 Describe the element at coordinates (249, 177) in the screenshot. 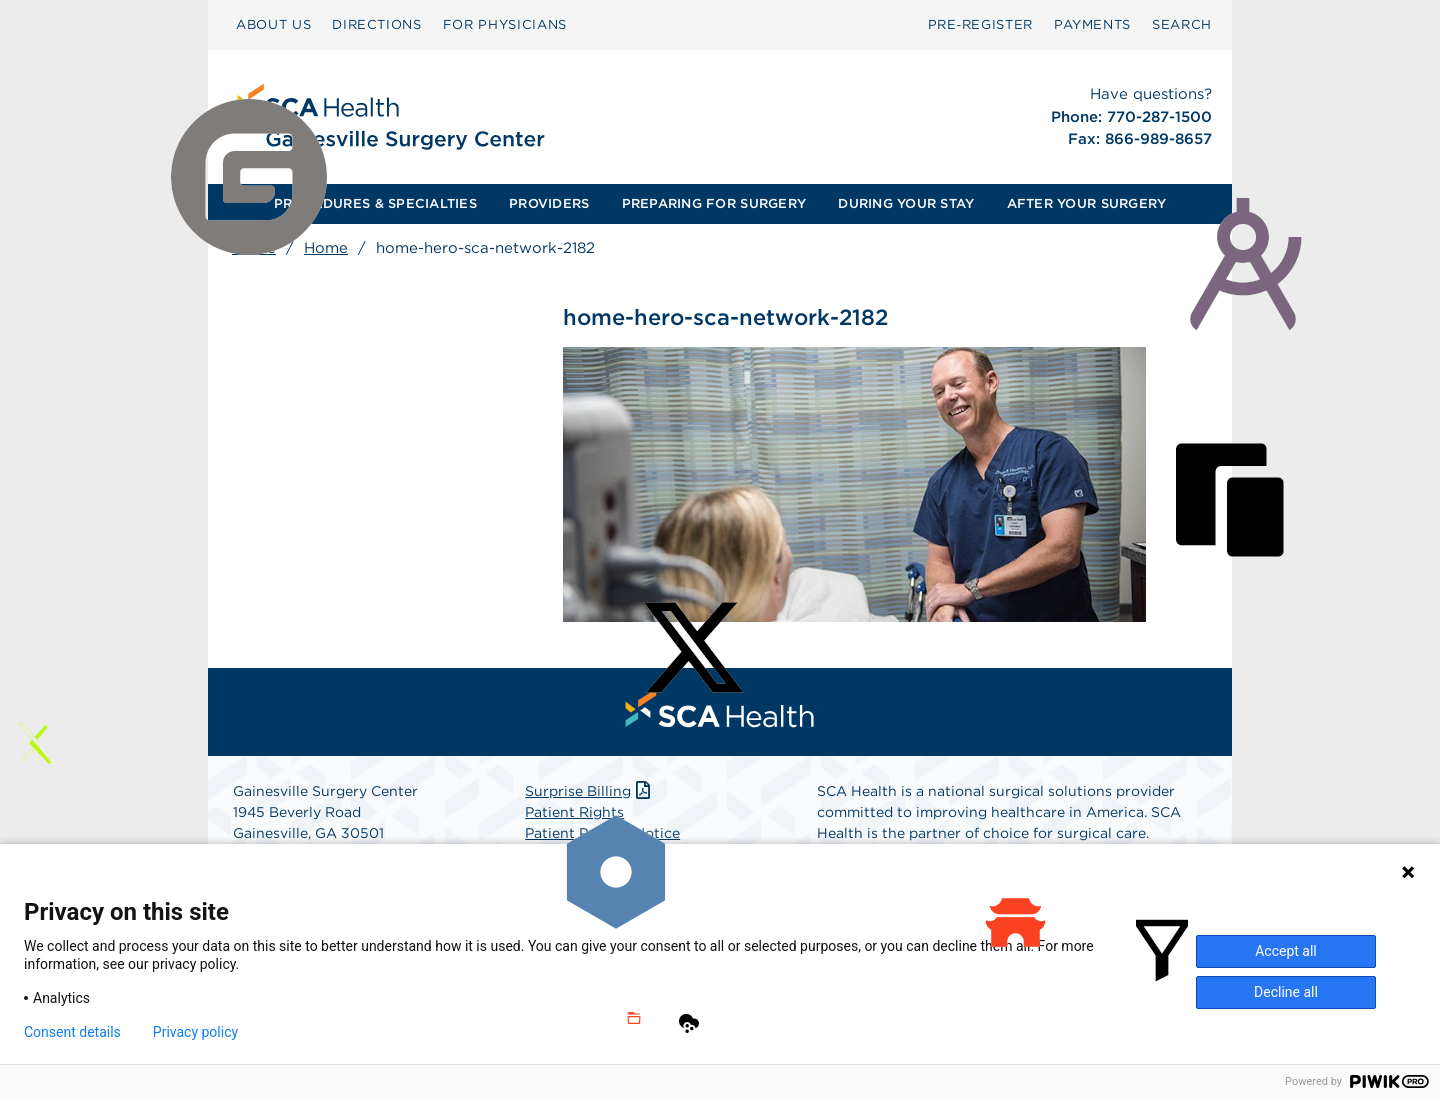

I see `open gitee repository` at that location.